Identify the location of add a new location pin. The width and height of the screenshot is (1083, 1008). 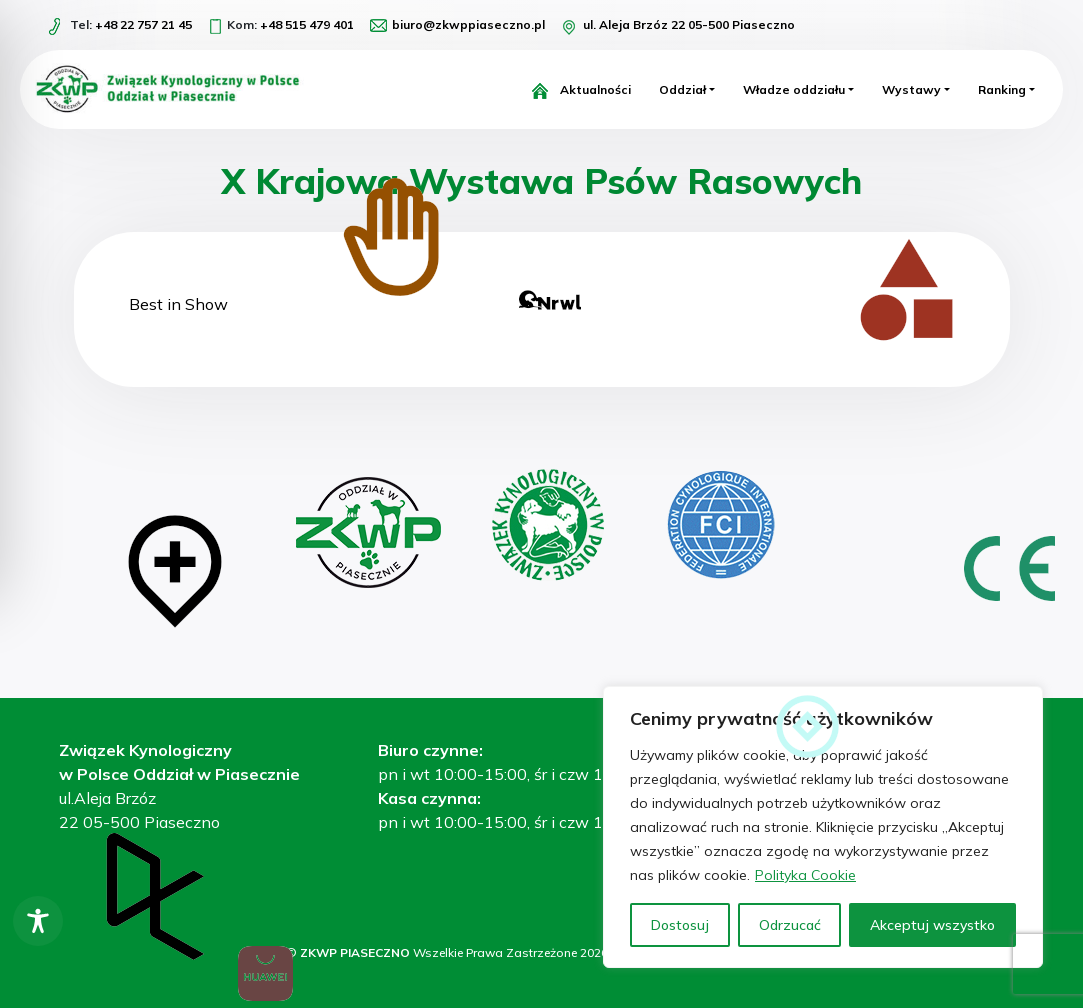
(175, 567).